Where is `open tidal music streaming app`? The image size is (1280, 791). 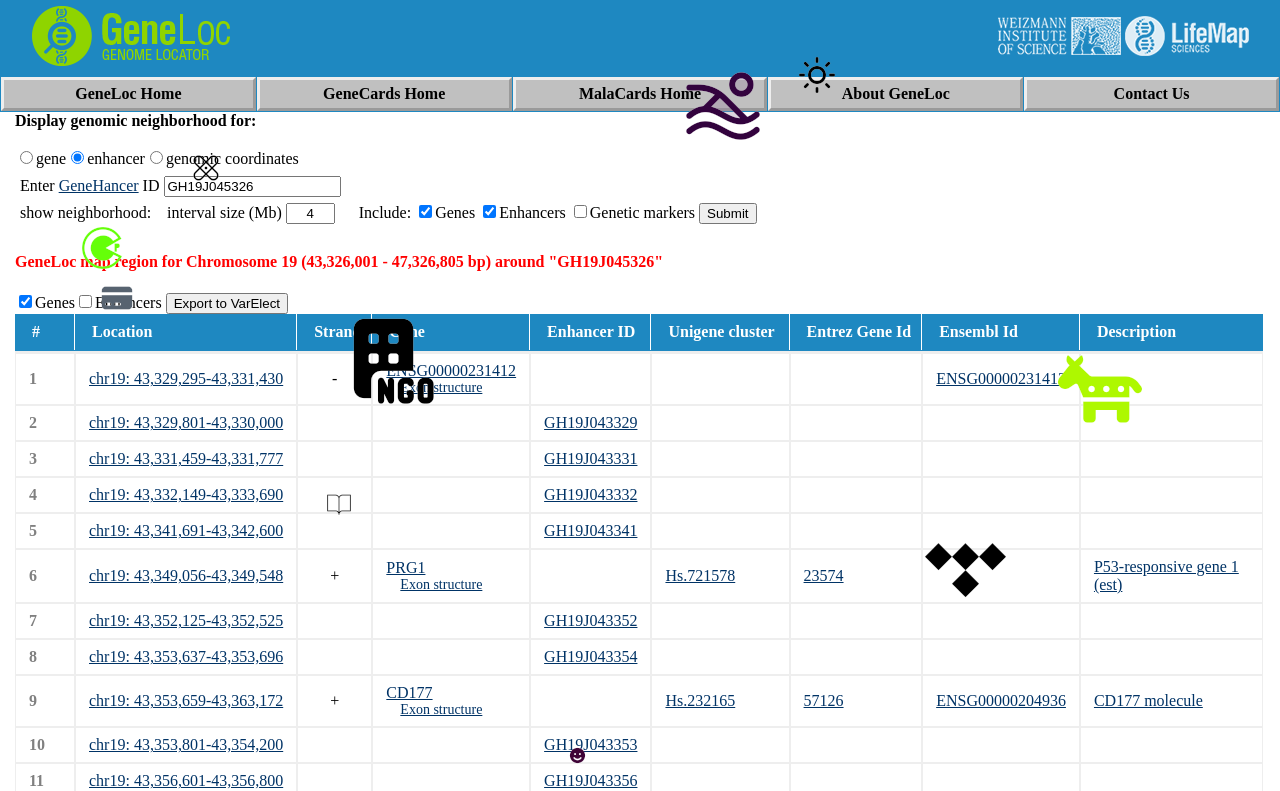 open tidal music streaming app is located at coordinates (965, 569).